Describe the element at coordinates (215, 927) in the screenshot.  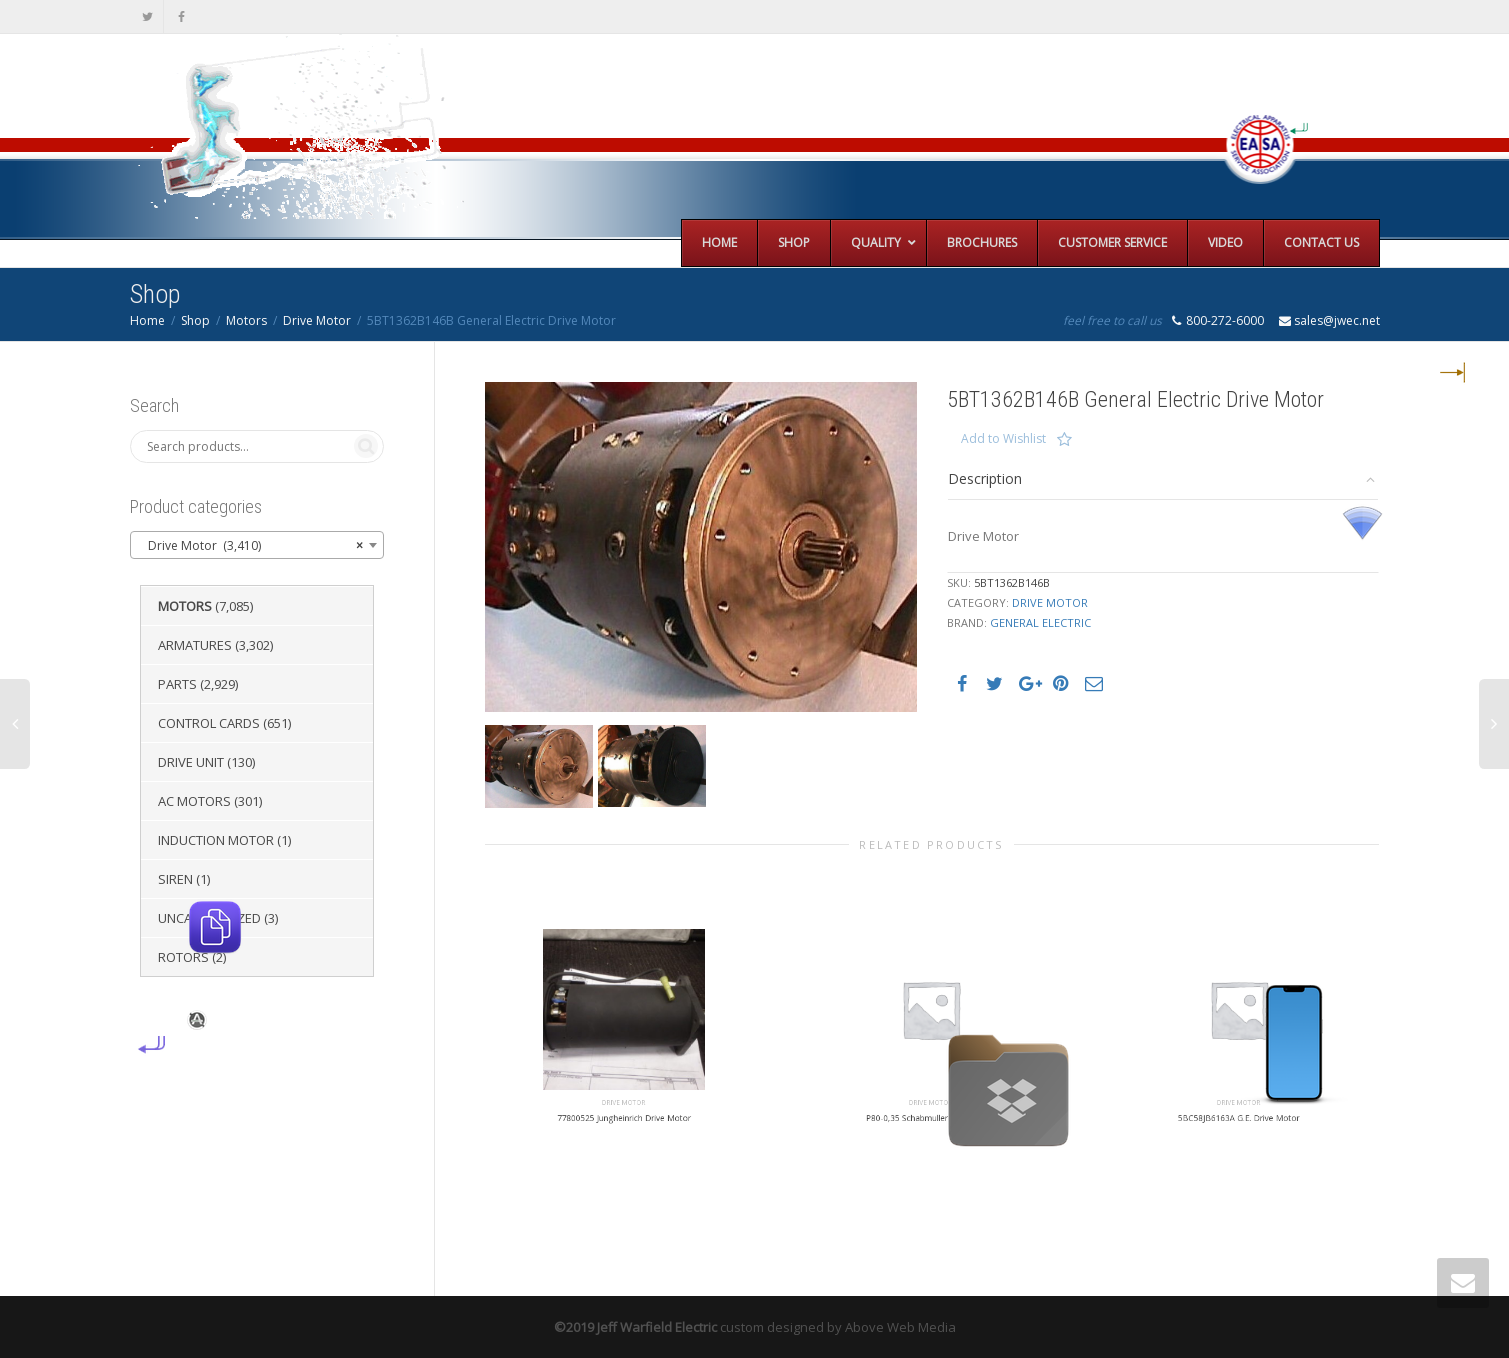
I see `duplicate or copy a document` at that location.